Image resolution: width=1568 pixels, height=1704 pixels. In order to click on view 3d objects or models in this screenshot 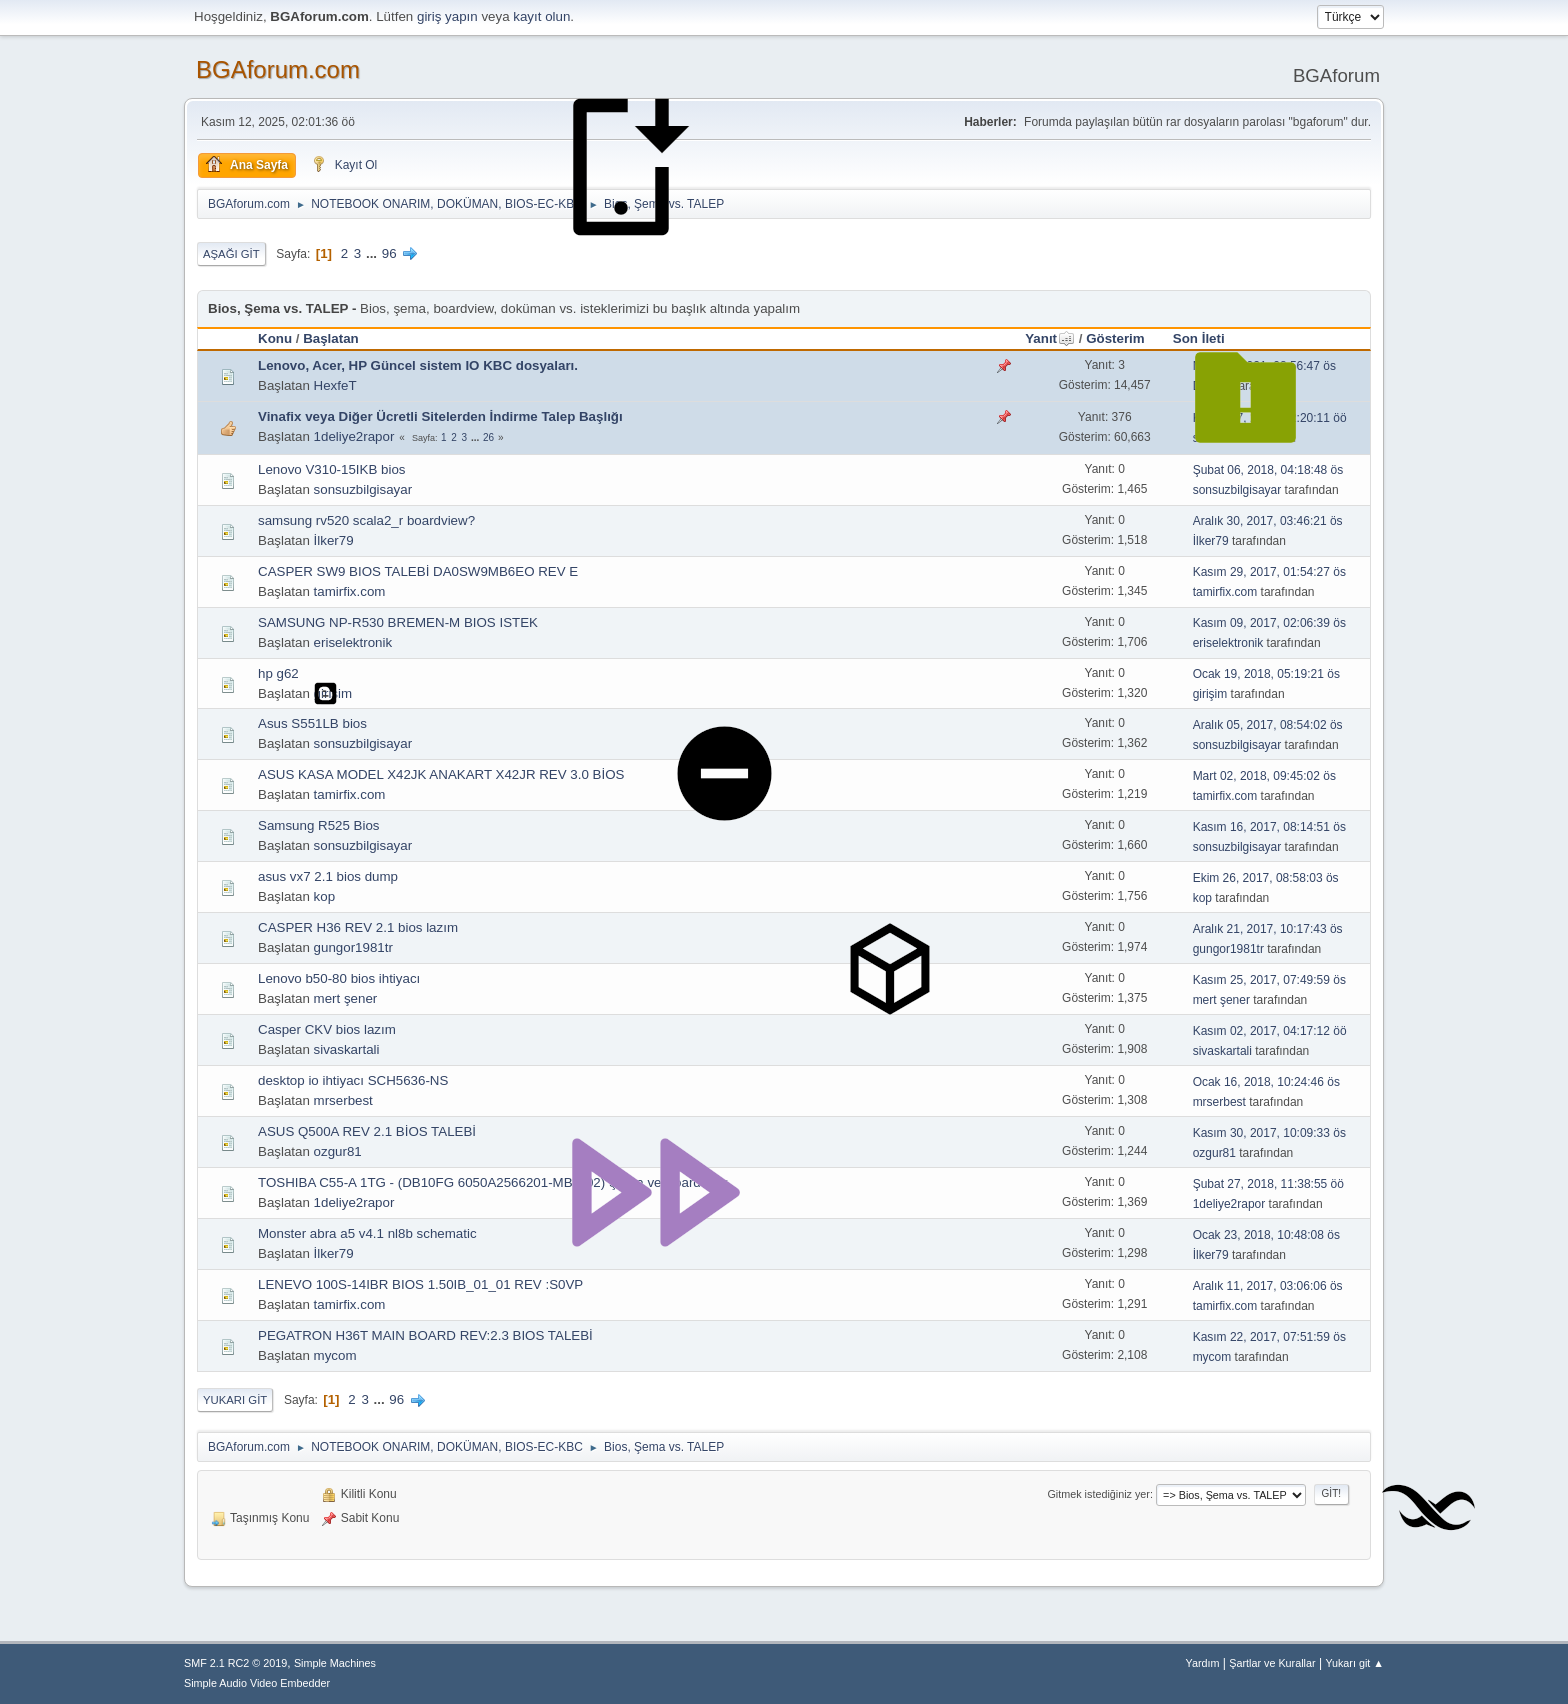, I will do `click(890, 969)`.